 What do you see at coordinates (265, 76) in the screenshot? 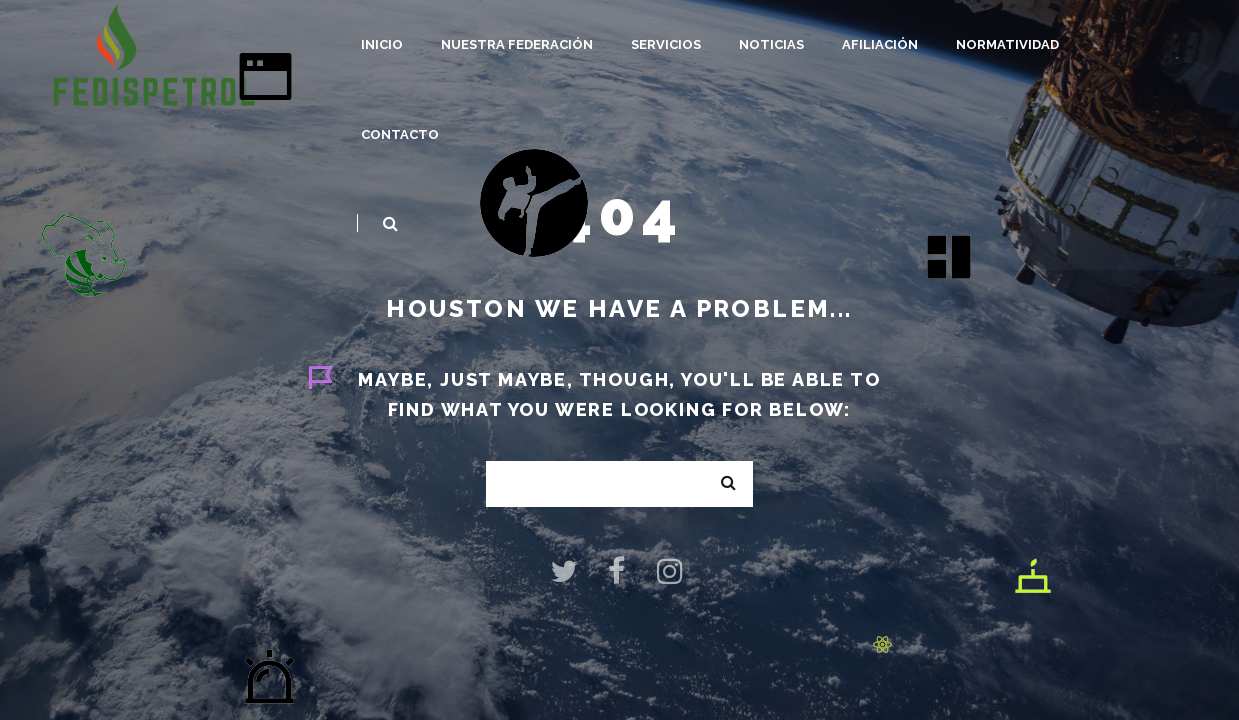
I see `open a new window` at bounding box center [265, 76].